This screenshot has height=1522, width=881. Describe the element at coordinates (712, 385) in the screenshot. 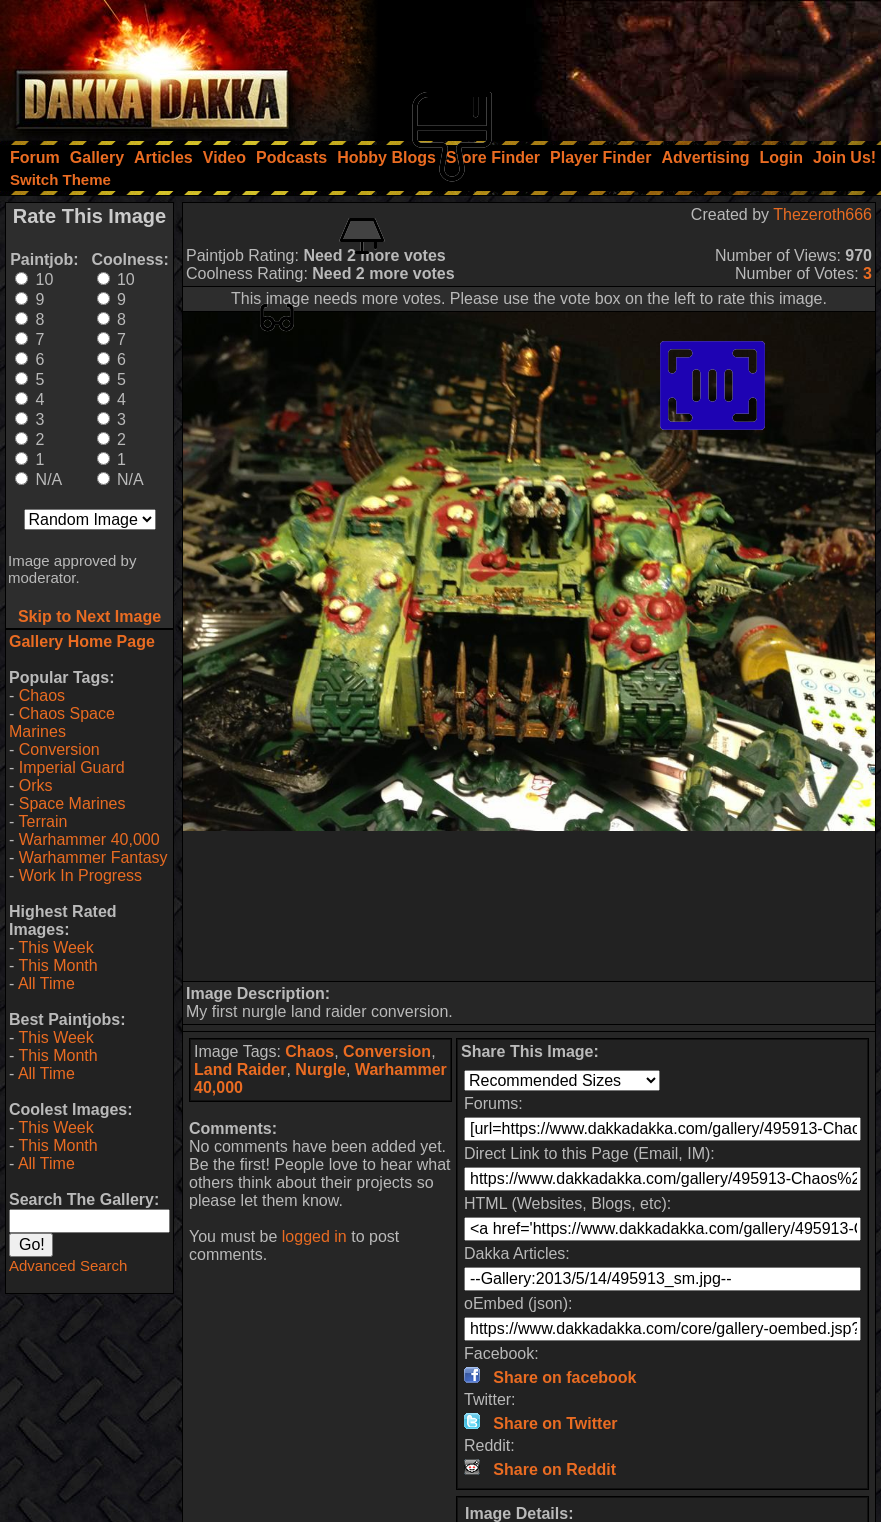

I see `scan a barcode` at that location.